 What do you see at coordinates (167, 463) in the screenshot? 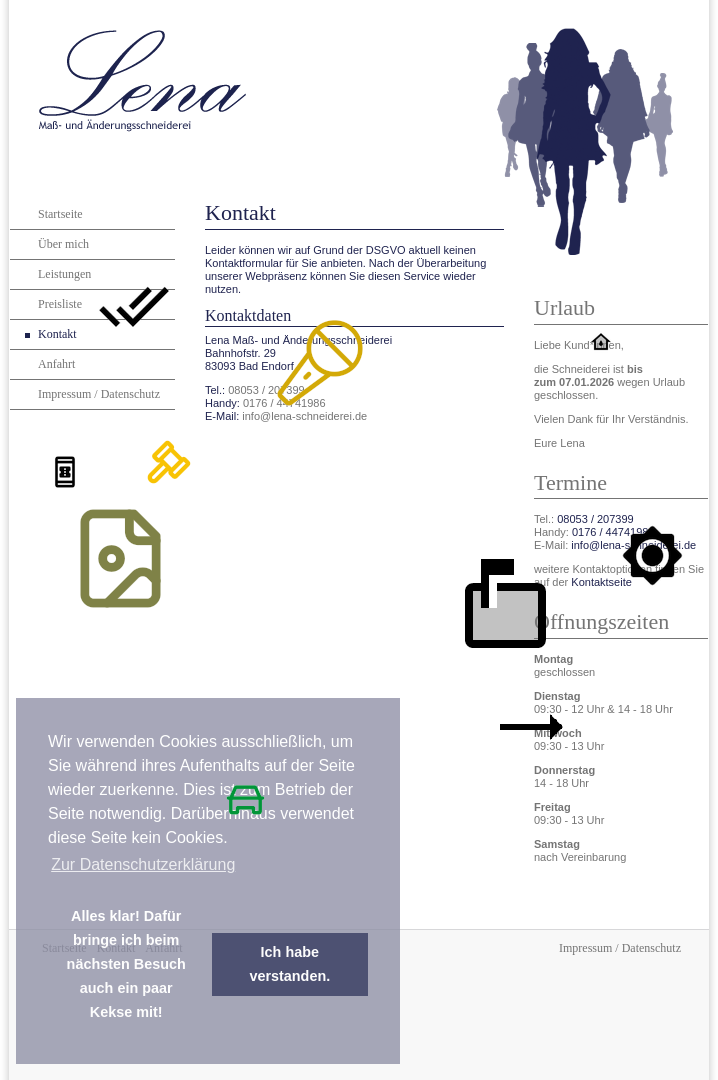
I see `access legal or terms of service information` at bounding box center [167, 463].